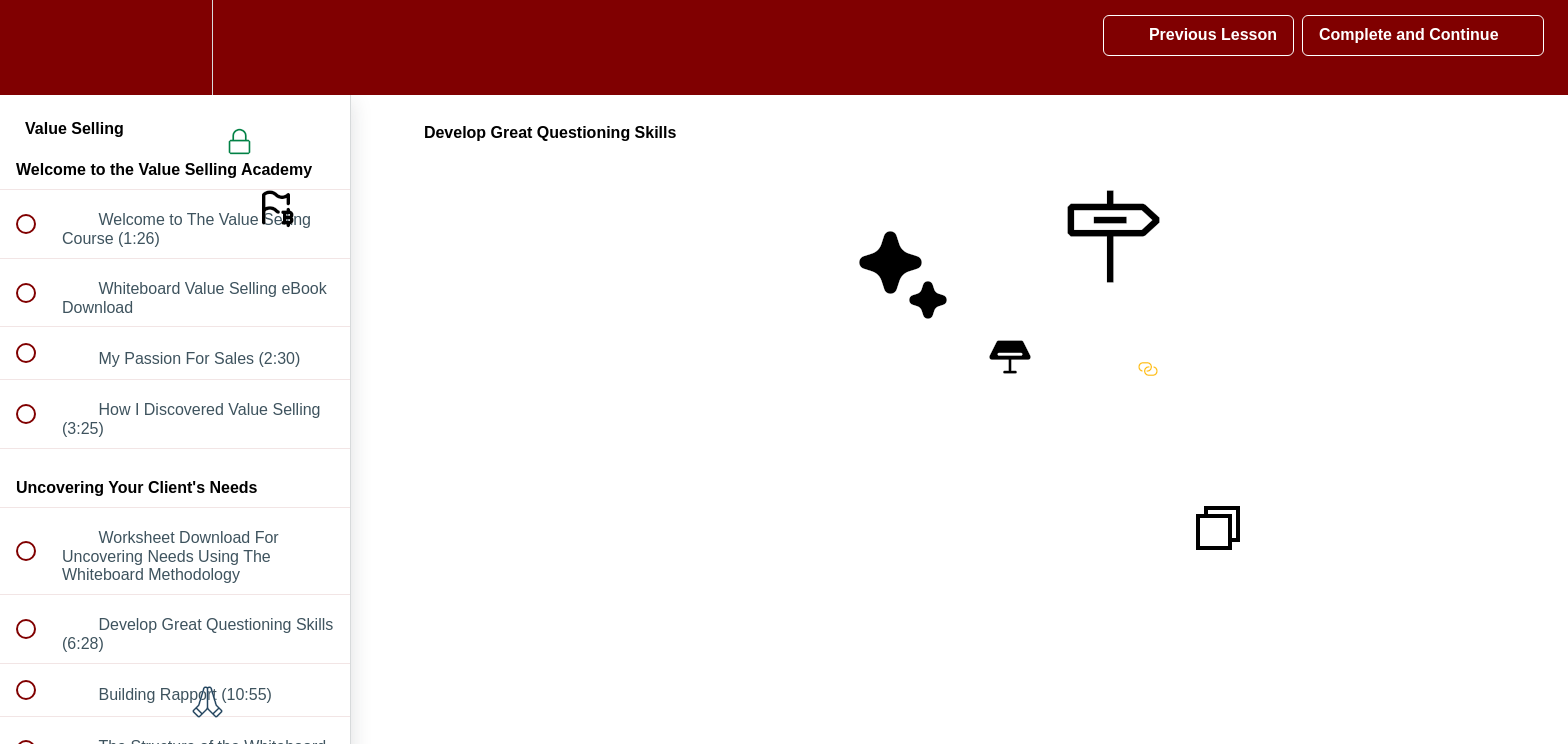 The height and width of the screenshot is (744, 1568). I want to click on insert or create a hyperlink, so click(1148, 369).